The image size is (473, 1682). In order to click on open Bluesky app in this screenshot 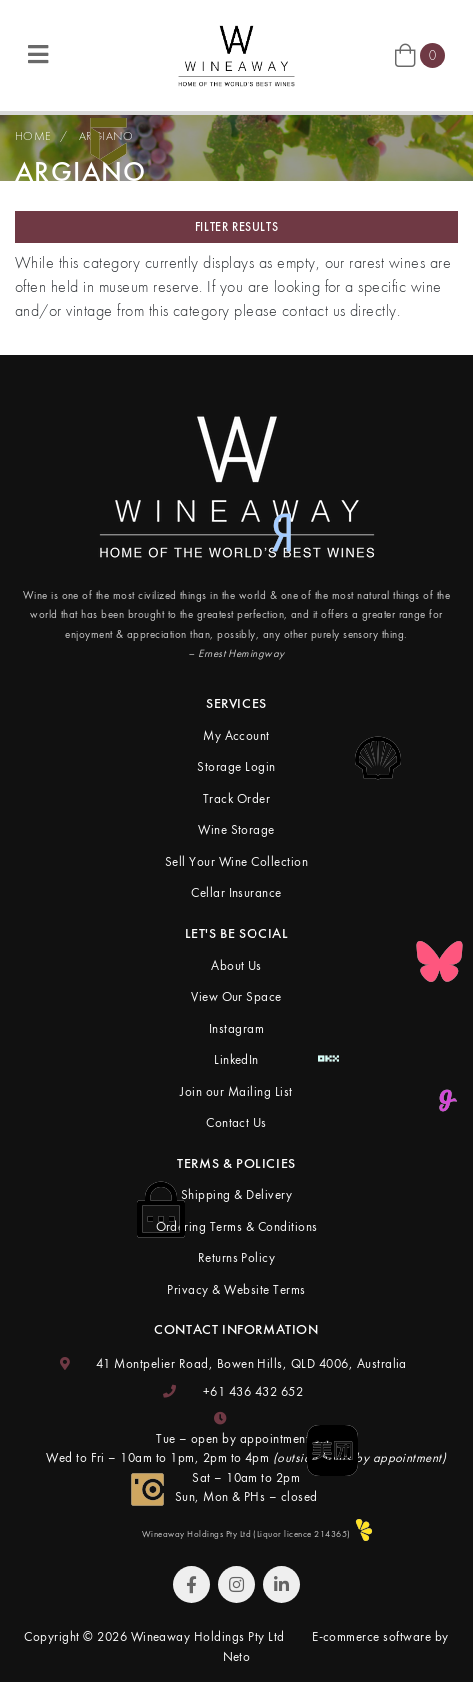, I will do `click(439, 961)`.